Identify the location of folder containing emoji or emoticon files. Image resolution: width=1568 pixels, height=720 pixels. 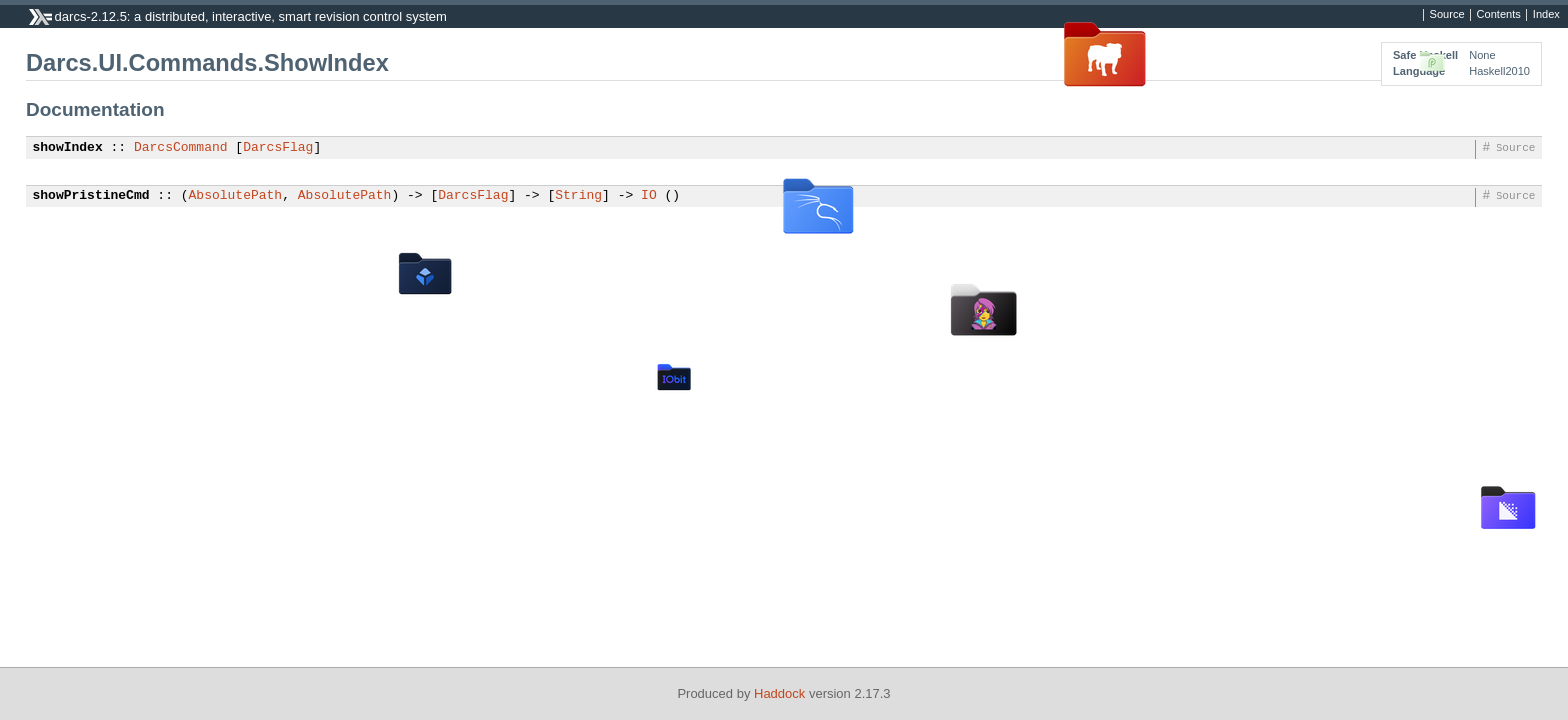
(983, 311).